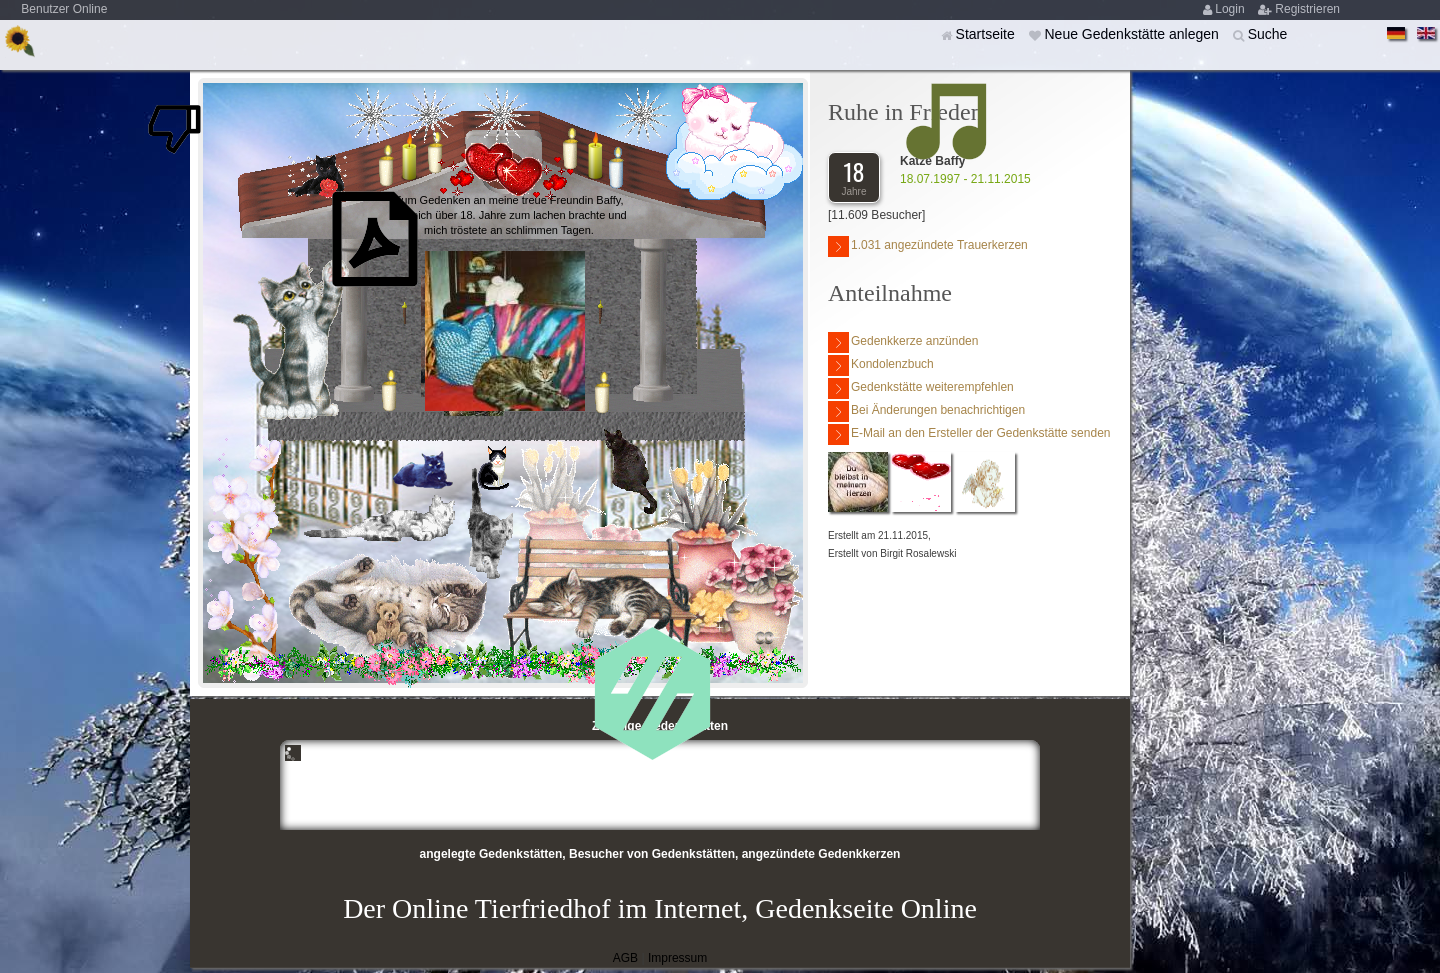  I want to click on open music player or library, so click(952, 121).